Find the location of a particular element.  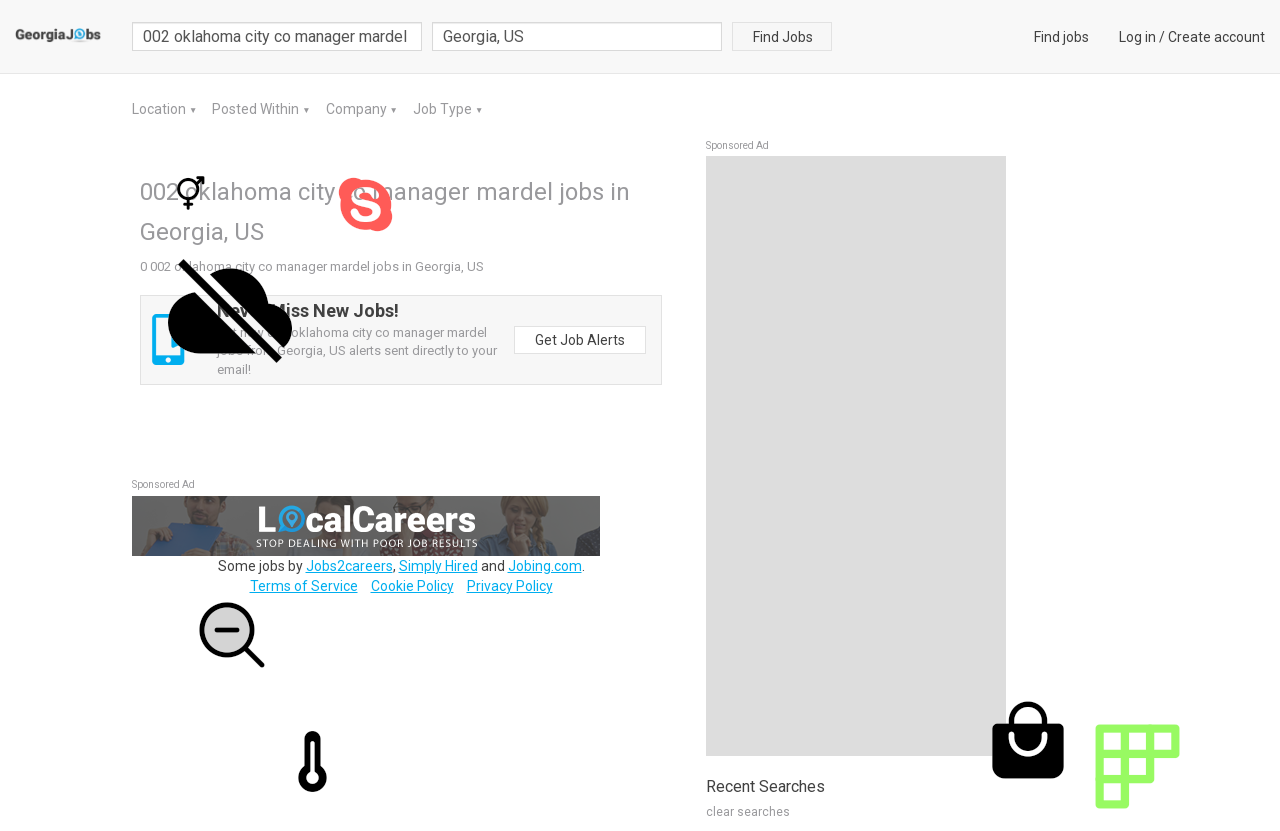

view your shopping bag is located at coordinates (1028, 740).